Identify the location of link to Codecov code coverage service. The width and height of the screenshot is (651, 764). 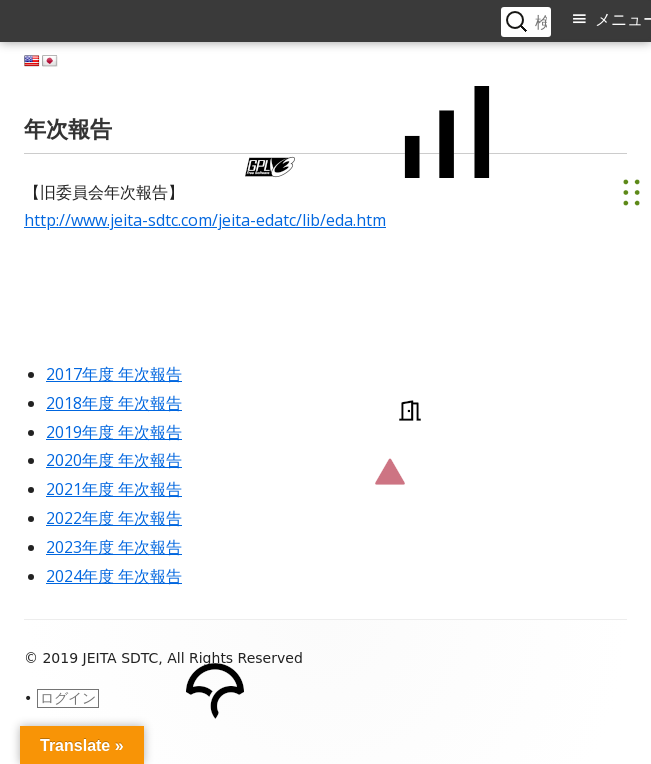
(215, 691).